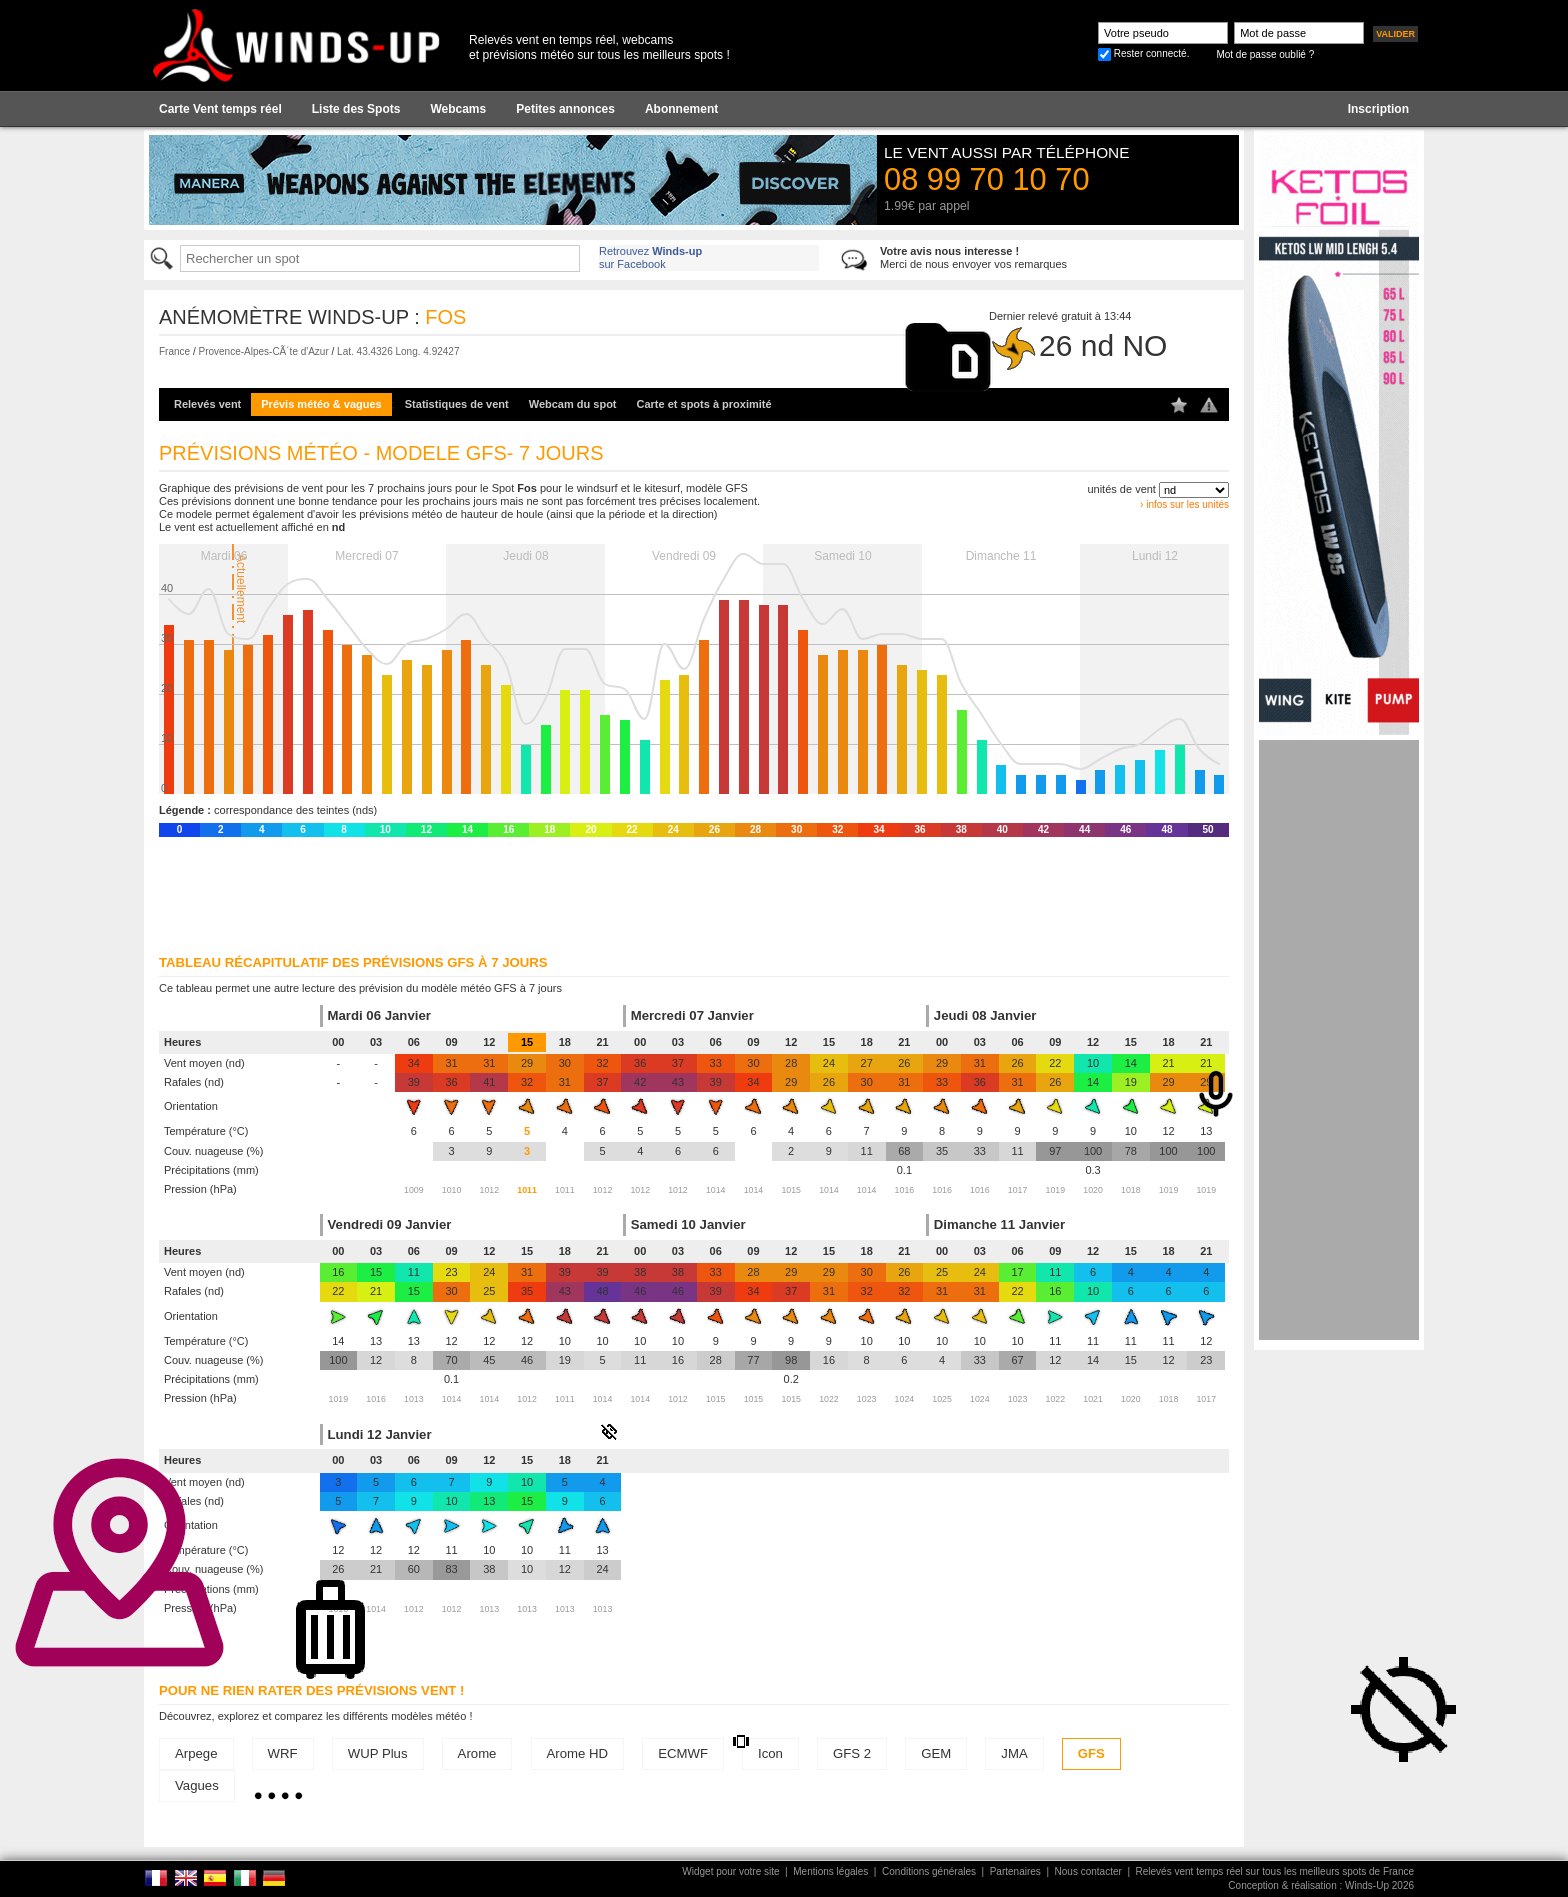  Describe the element at coordinates (1216, 1095) in the screenshot. I see `tap to start voice recording` at that location.